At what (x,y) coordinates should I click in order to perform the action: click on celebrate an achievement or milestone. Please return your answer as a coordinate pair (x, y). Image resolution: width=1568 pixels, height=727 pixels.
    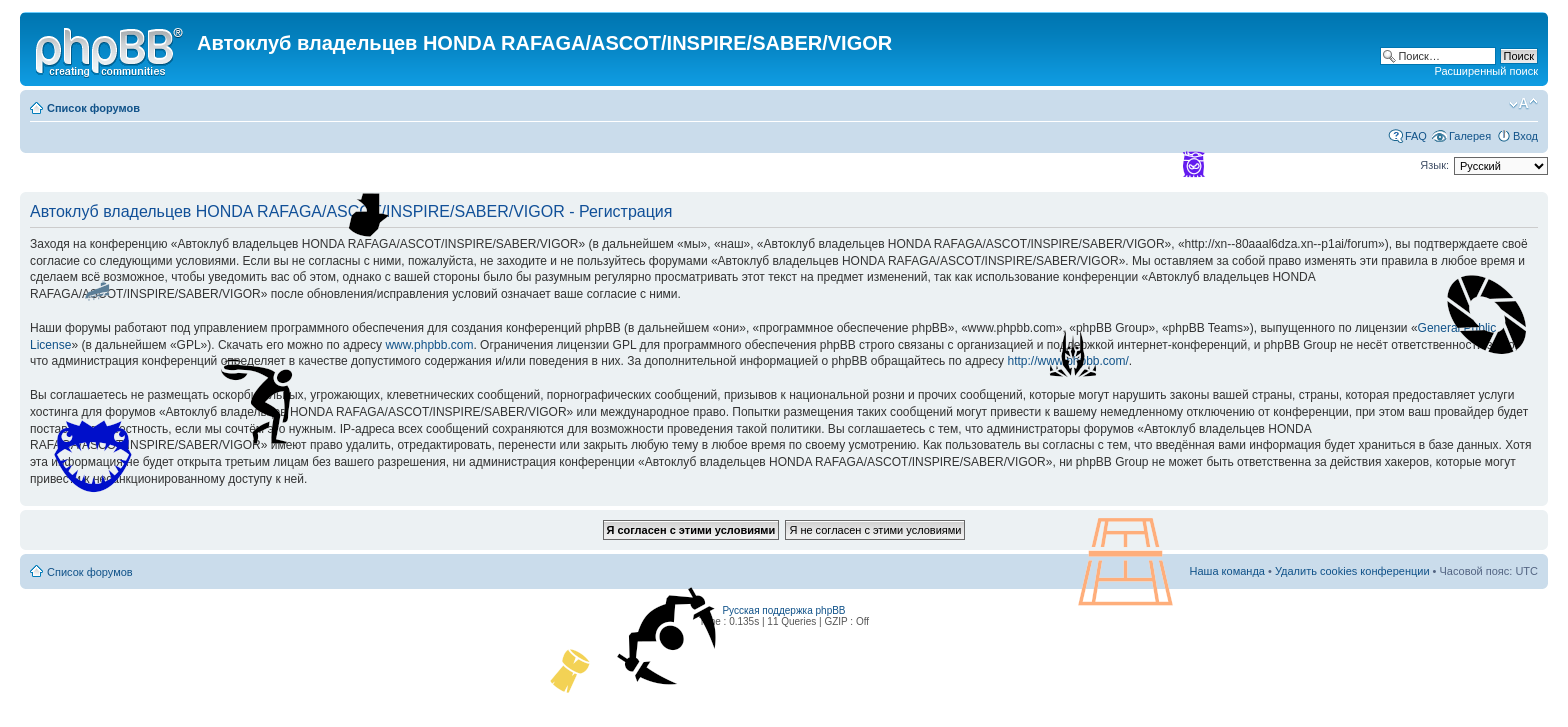
    Looking at the image, I should click on (570, 671).